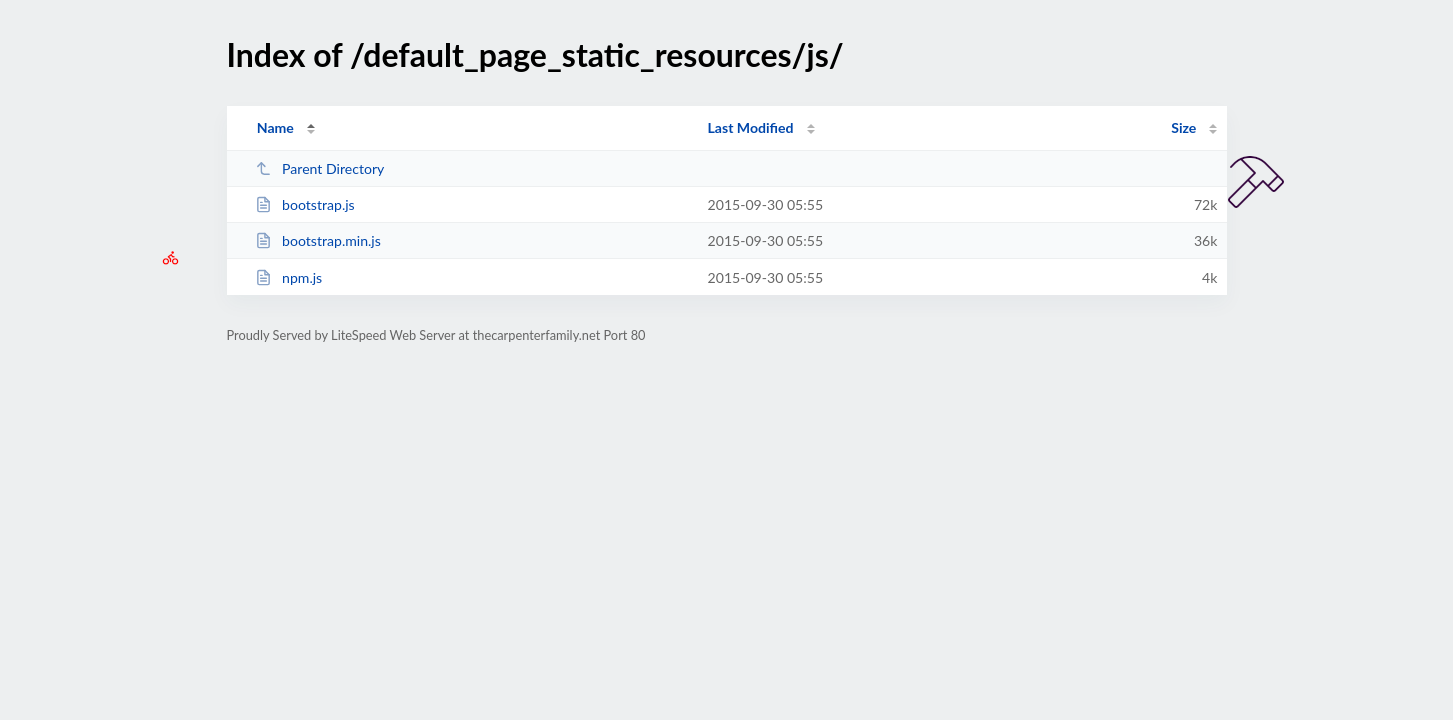 Image resolution: width=1453 pixels, height=720 pixels. What do you see at coordinates (170, 257) in the screenshot?
I see `select bicycle as transportation mode` at bounding box center [170, 257].